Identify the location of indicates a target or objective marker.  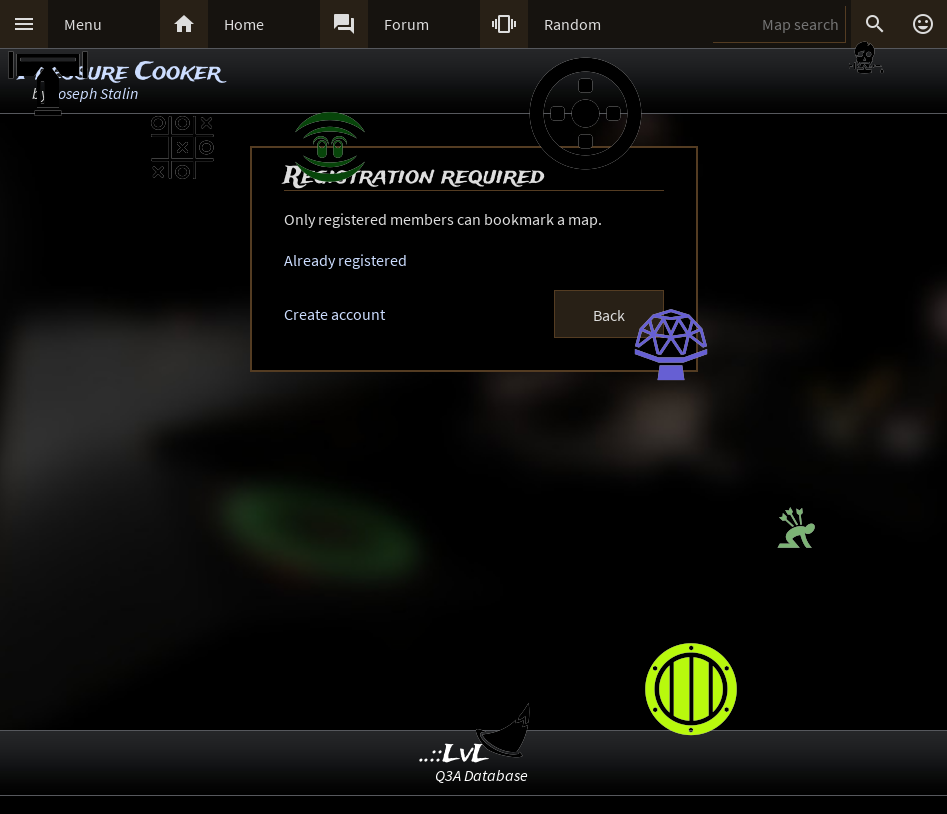
(585, 113).